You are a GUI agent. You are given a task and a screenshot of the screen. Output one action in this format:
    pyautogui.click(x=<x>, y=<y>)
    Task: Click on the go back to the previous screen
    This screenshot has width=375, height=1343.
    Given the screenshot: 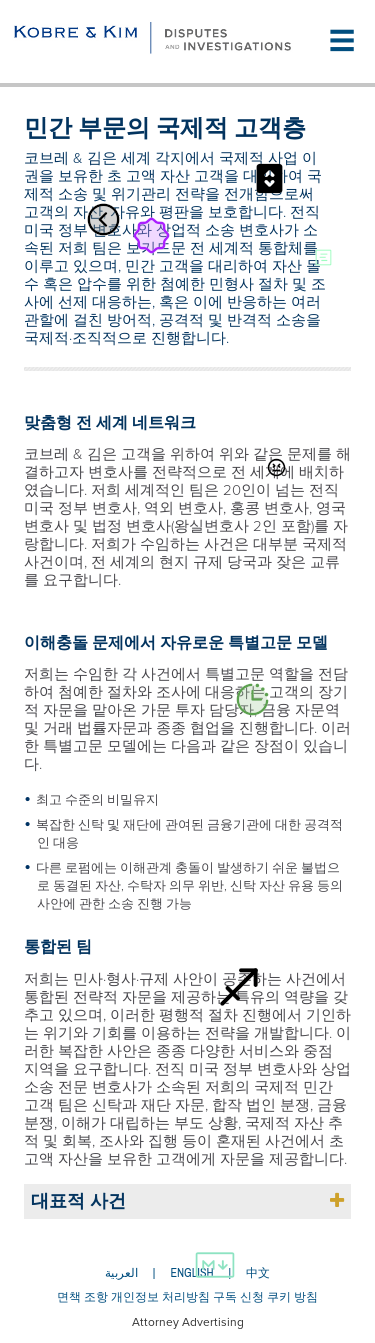 What is the action you would take?
    pyautogui.click(x=103, y=219)
    